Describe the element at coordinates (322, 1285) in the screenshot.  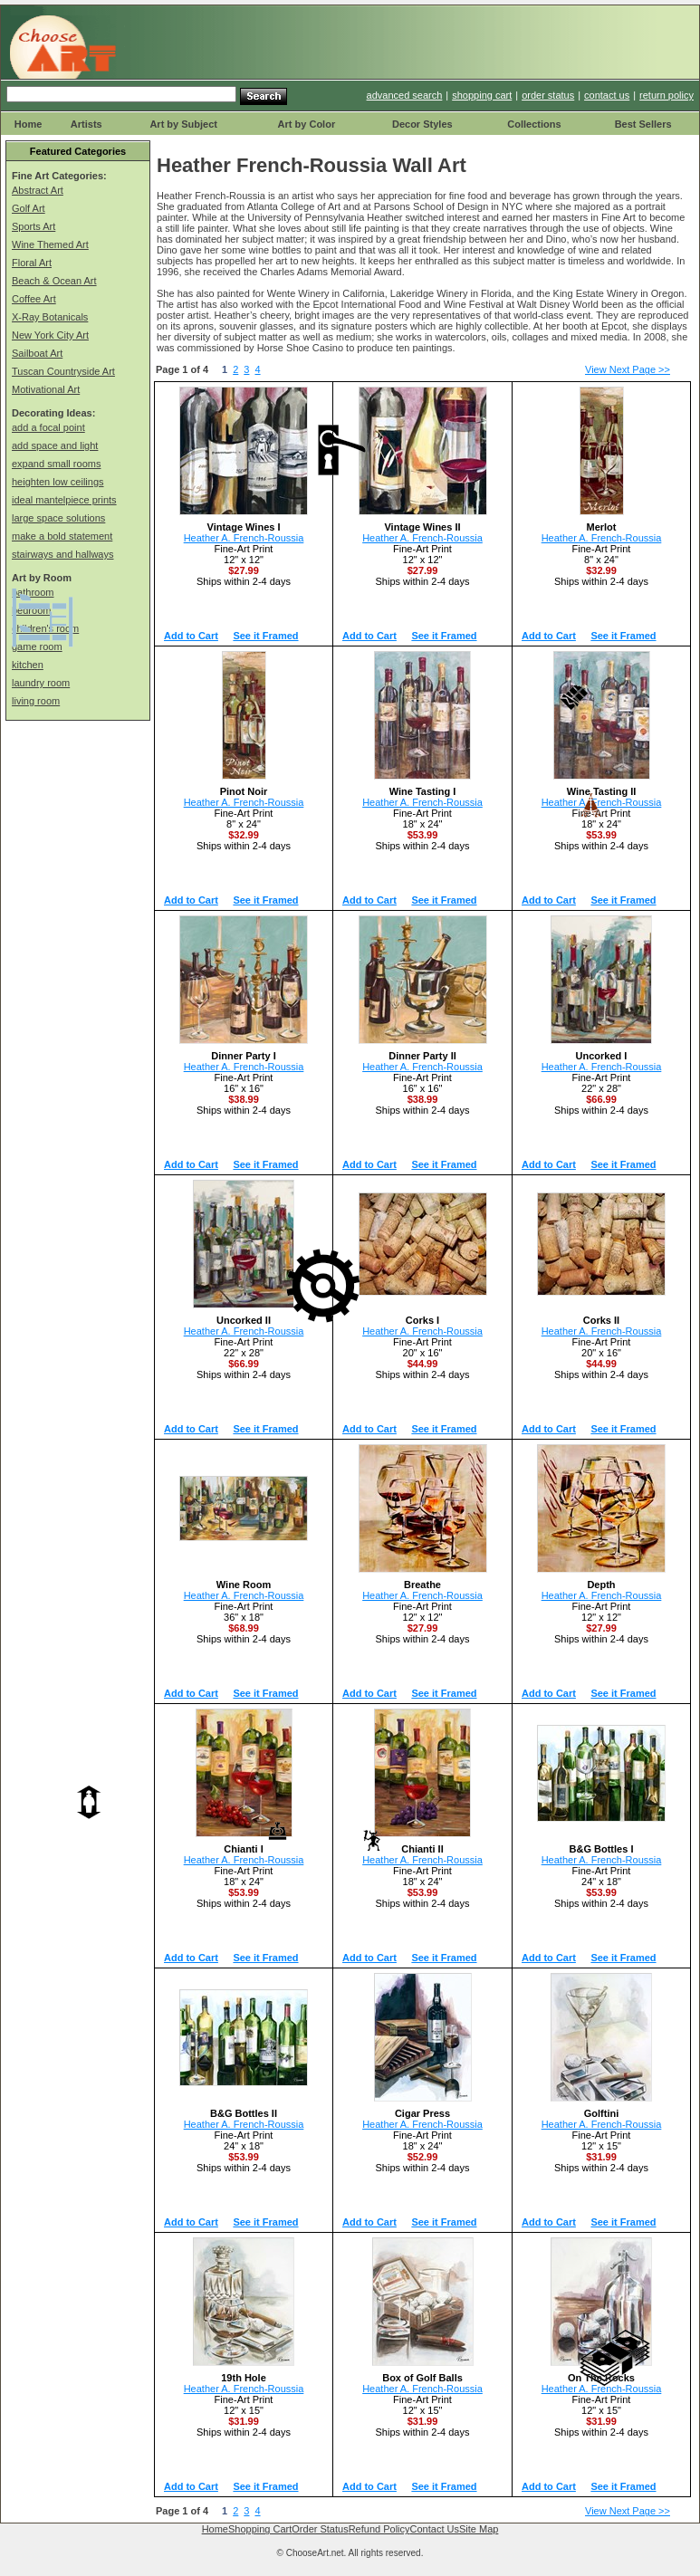
I see `access pokémon game settings` at that location.